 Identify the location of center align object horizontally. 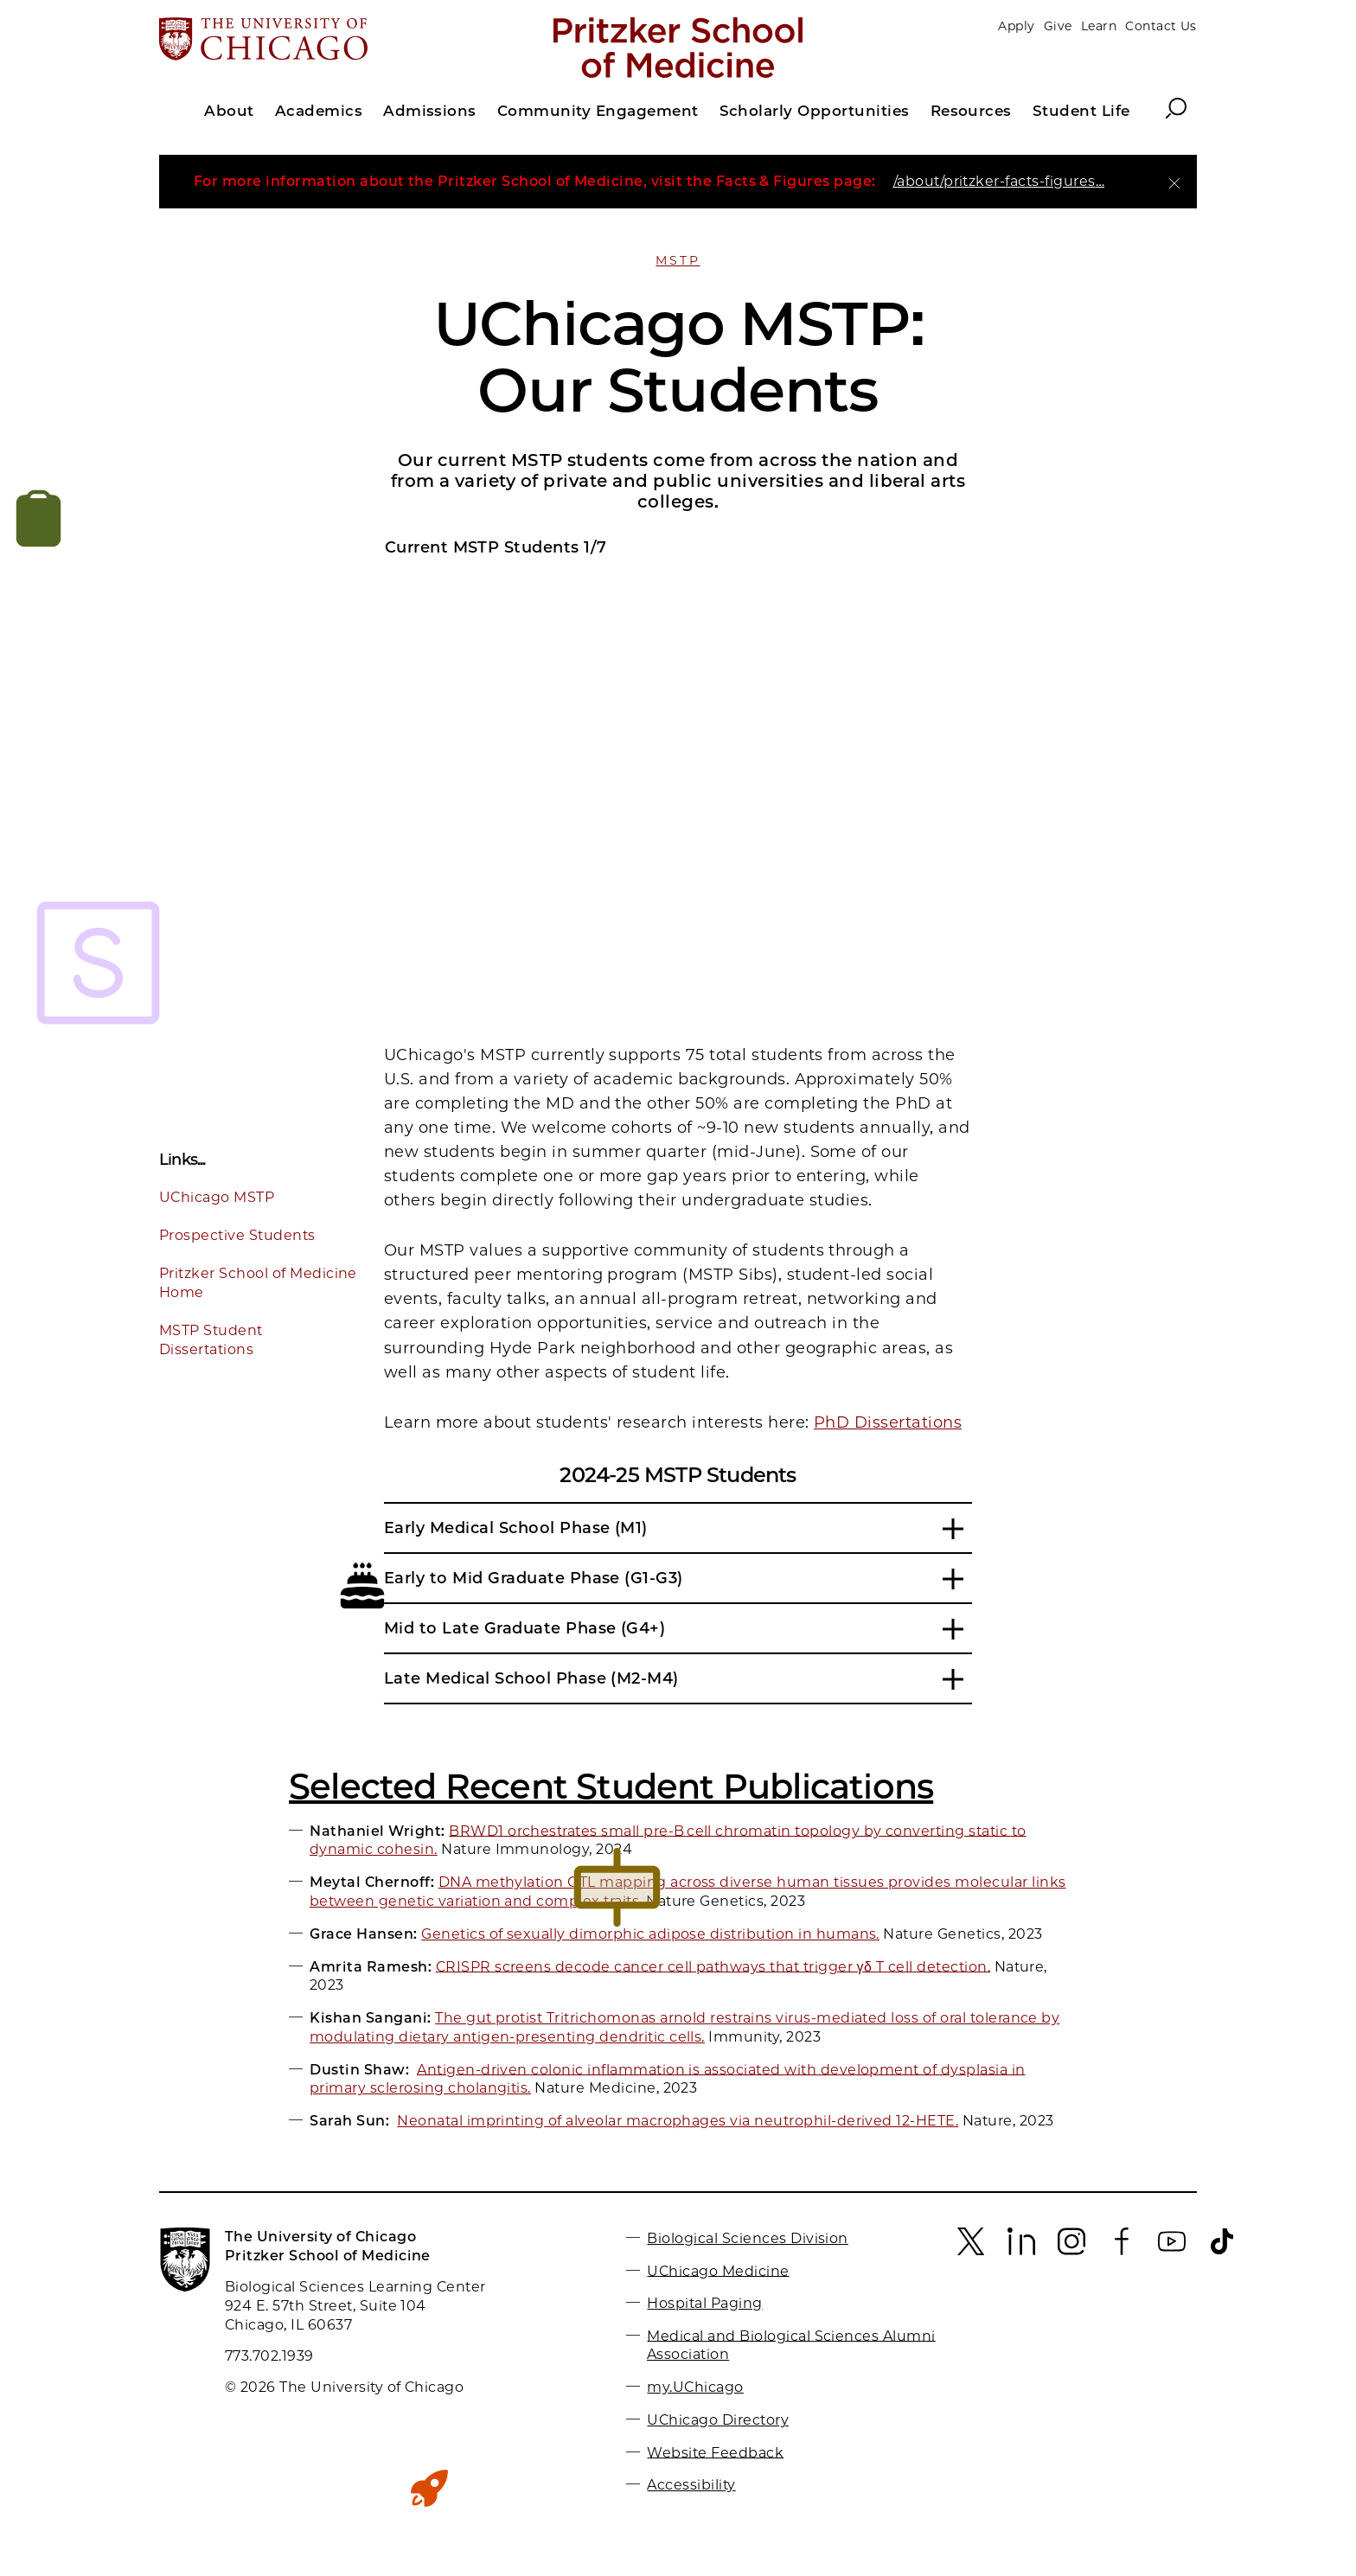
(617, 1887).